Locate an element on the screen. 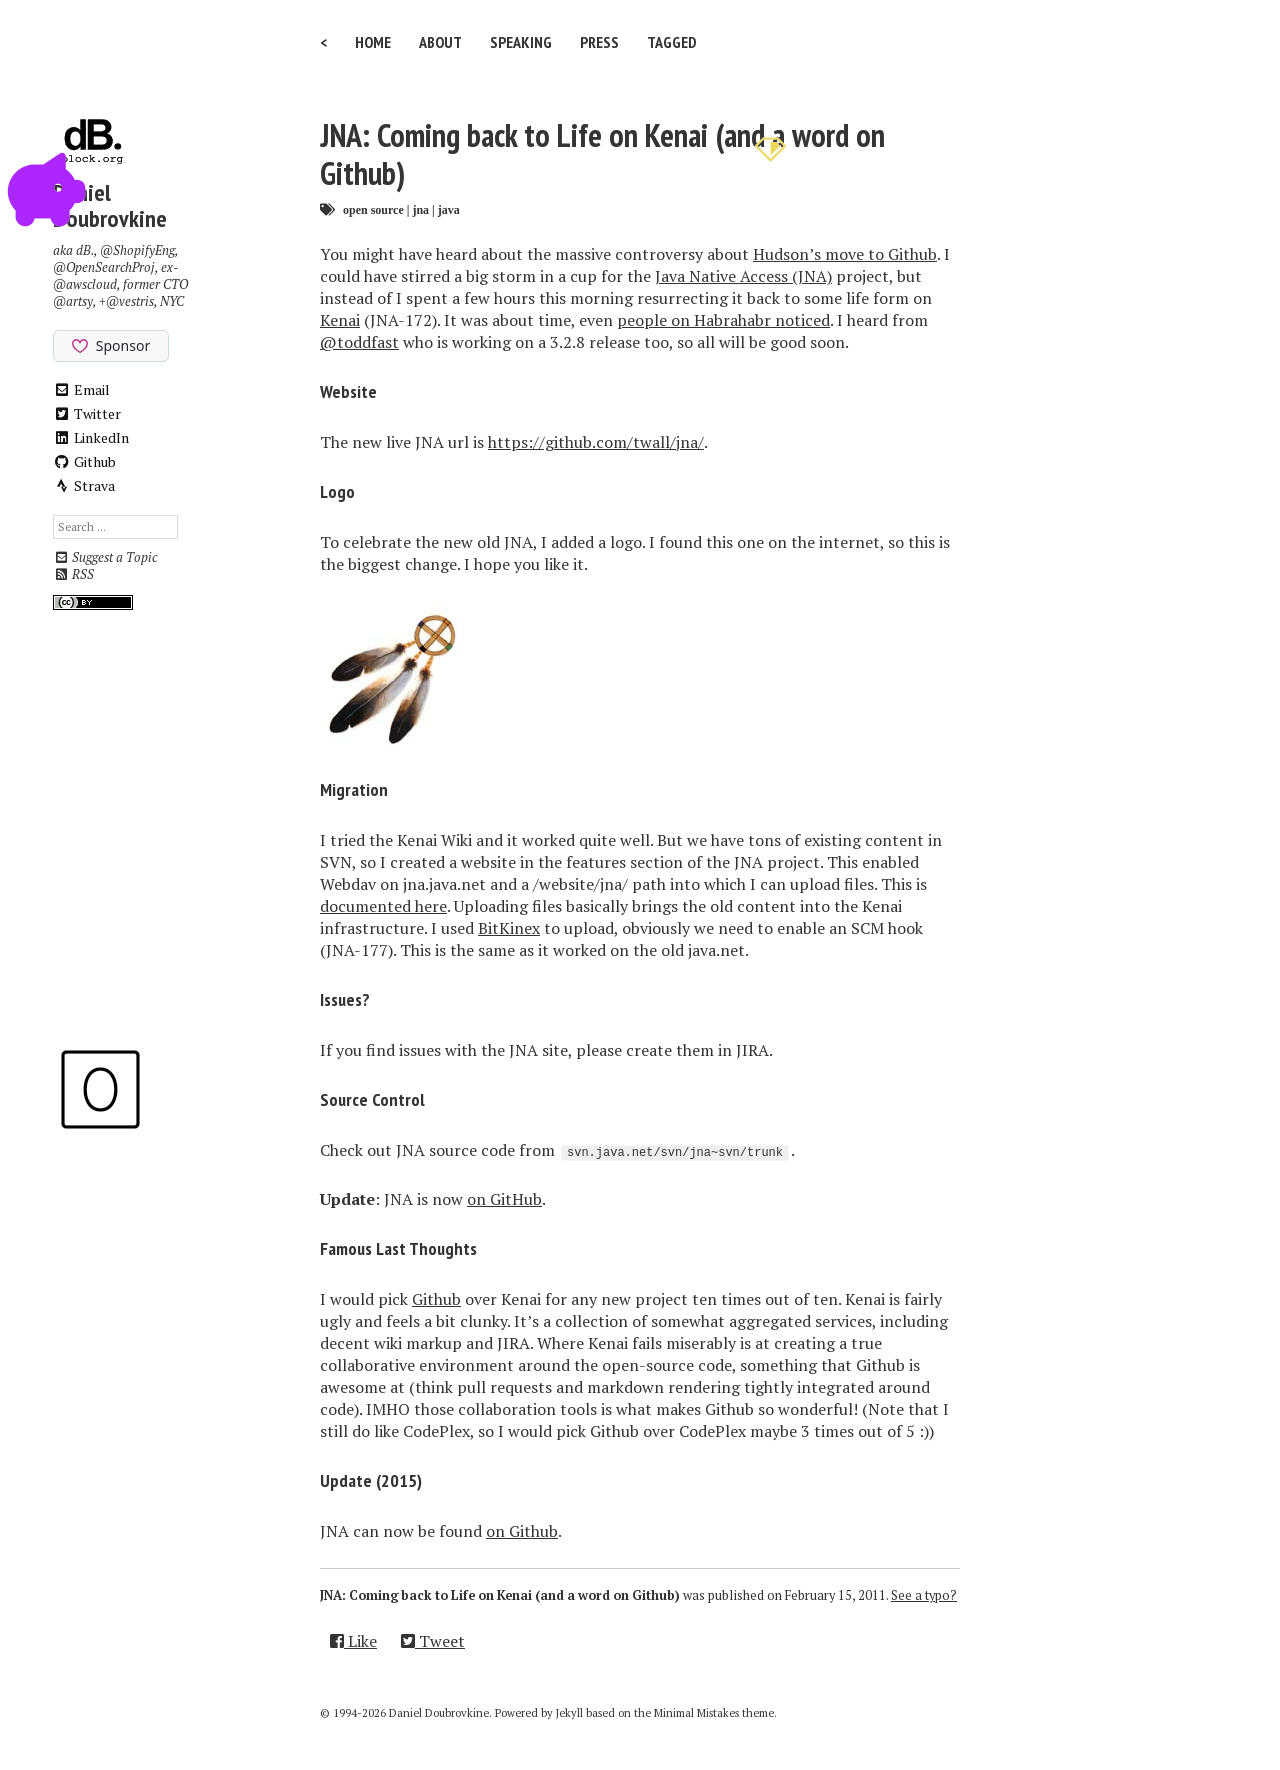  represents the number zero in a numeric input or display is located at coordinates (100, 1089).